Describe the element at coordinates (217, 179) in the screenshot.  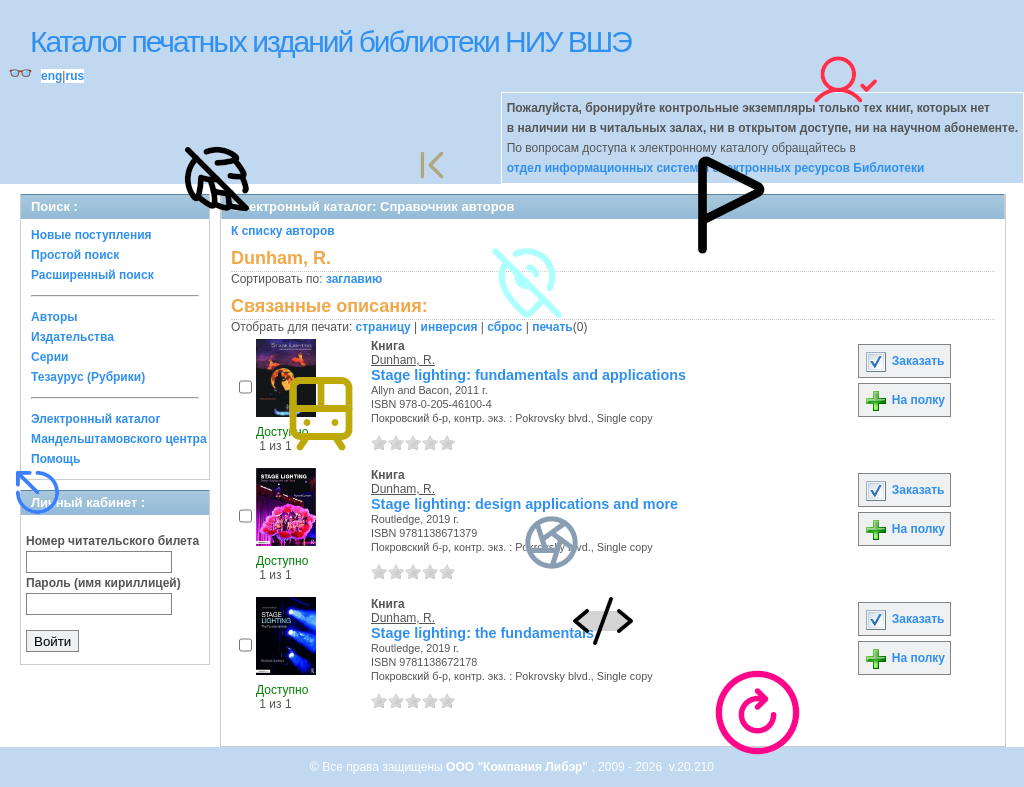
I see `disable hop or jump animation` at that location.